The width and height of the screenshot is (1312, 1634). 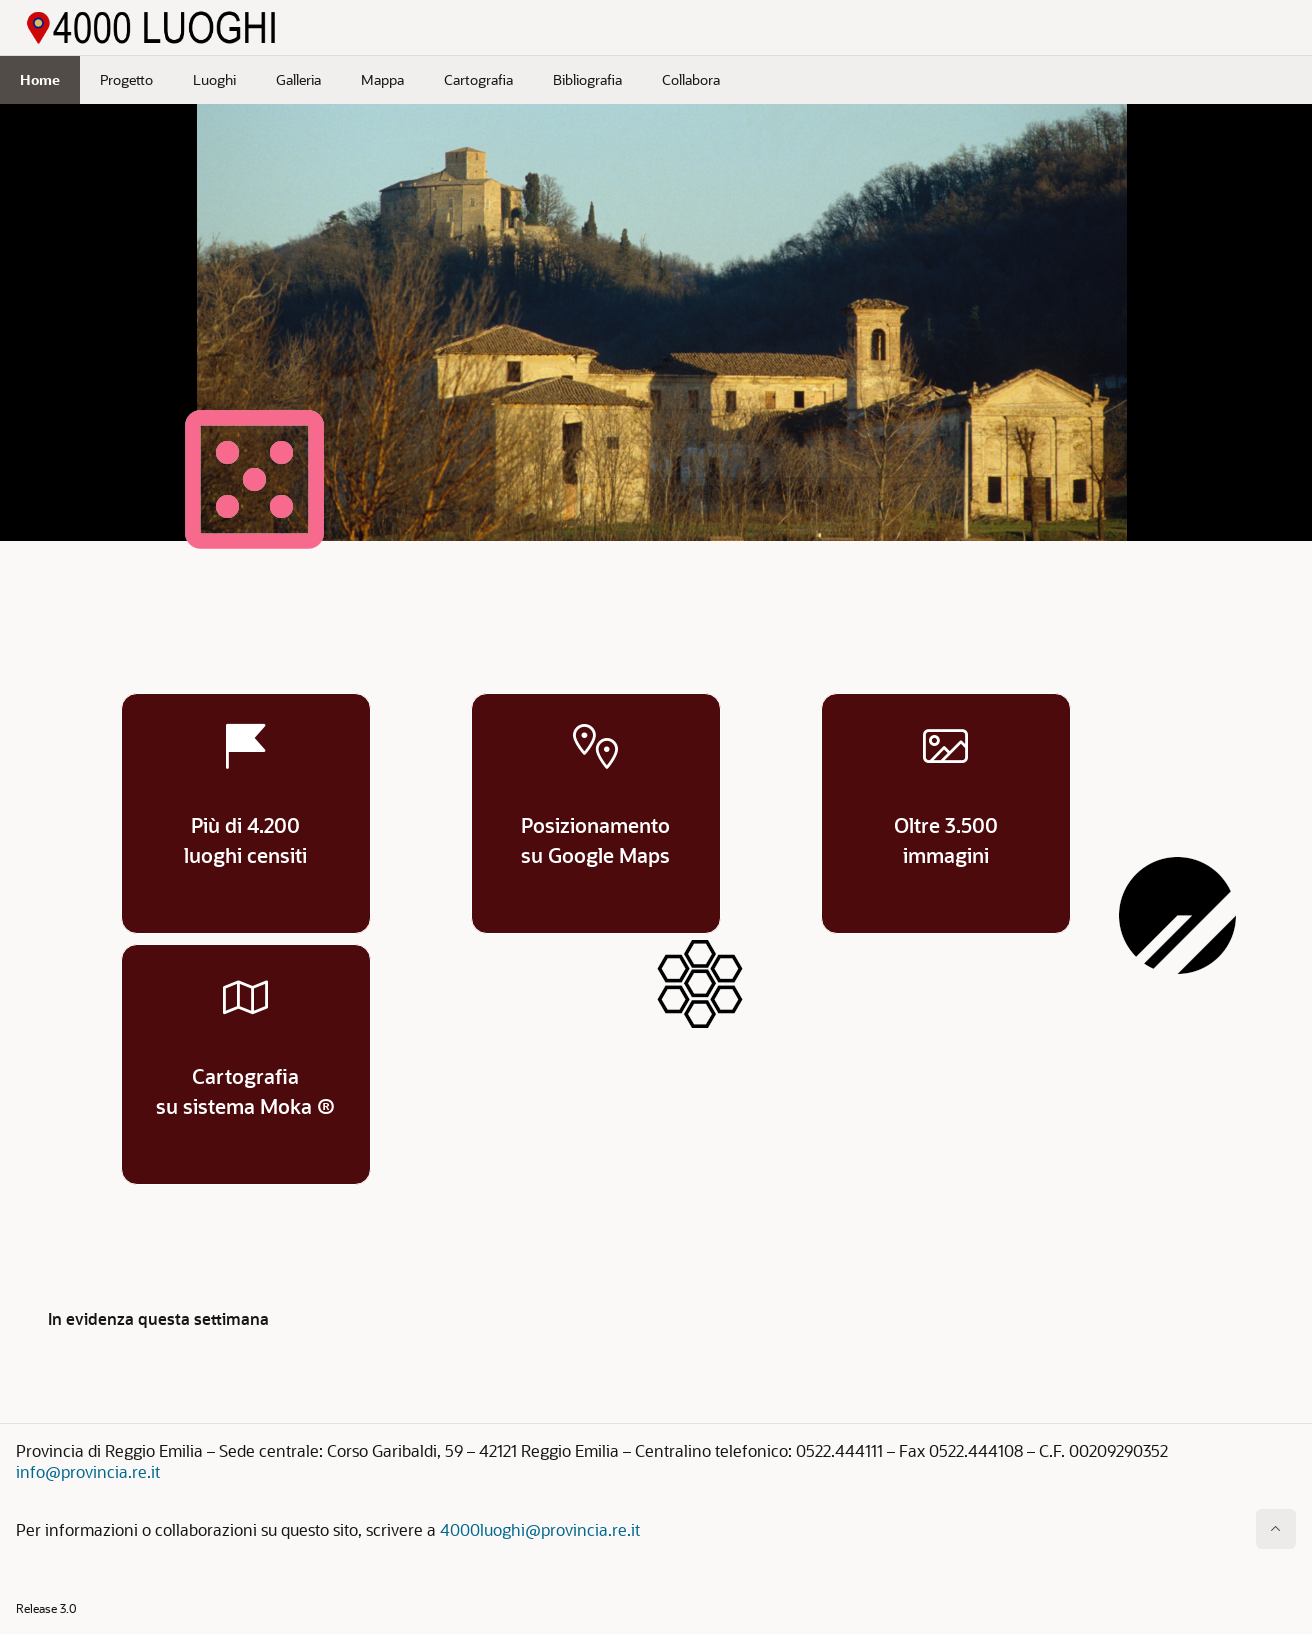 I want to click on cilium logo - open source cloud native networking platform, so click(x=700, y=984).